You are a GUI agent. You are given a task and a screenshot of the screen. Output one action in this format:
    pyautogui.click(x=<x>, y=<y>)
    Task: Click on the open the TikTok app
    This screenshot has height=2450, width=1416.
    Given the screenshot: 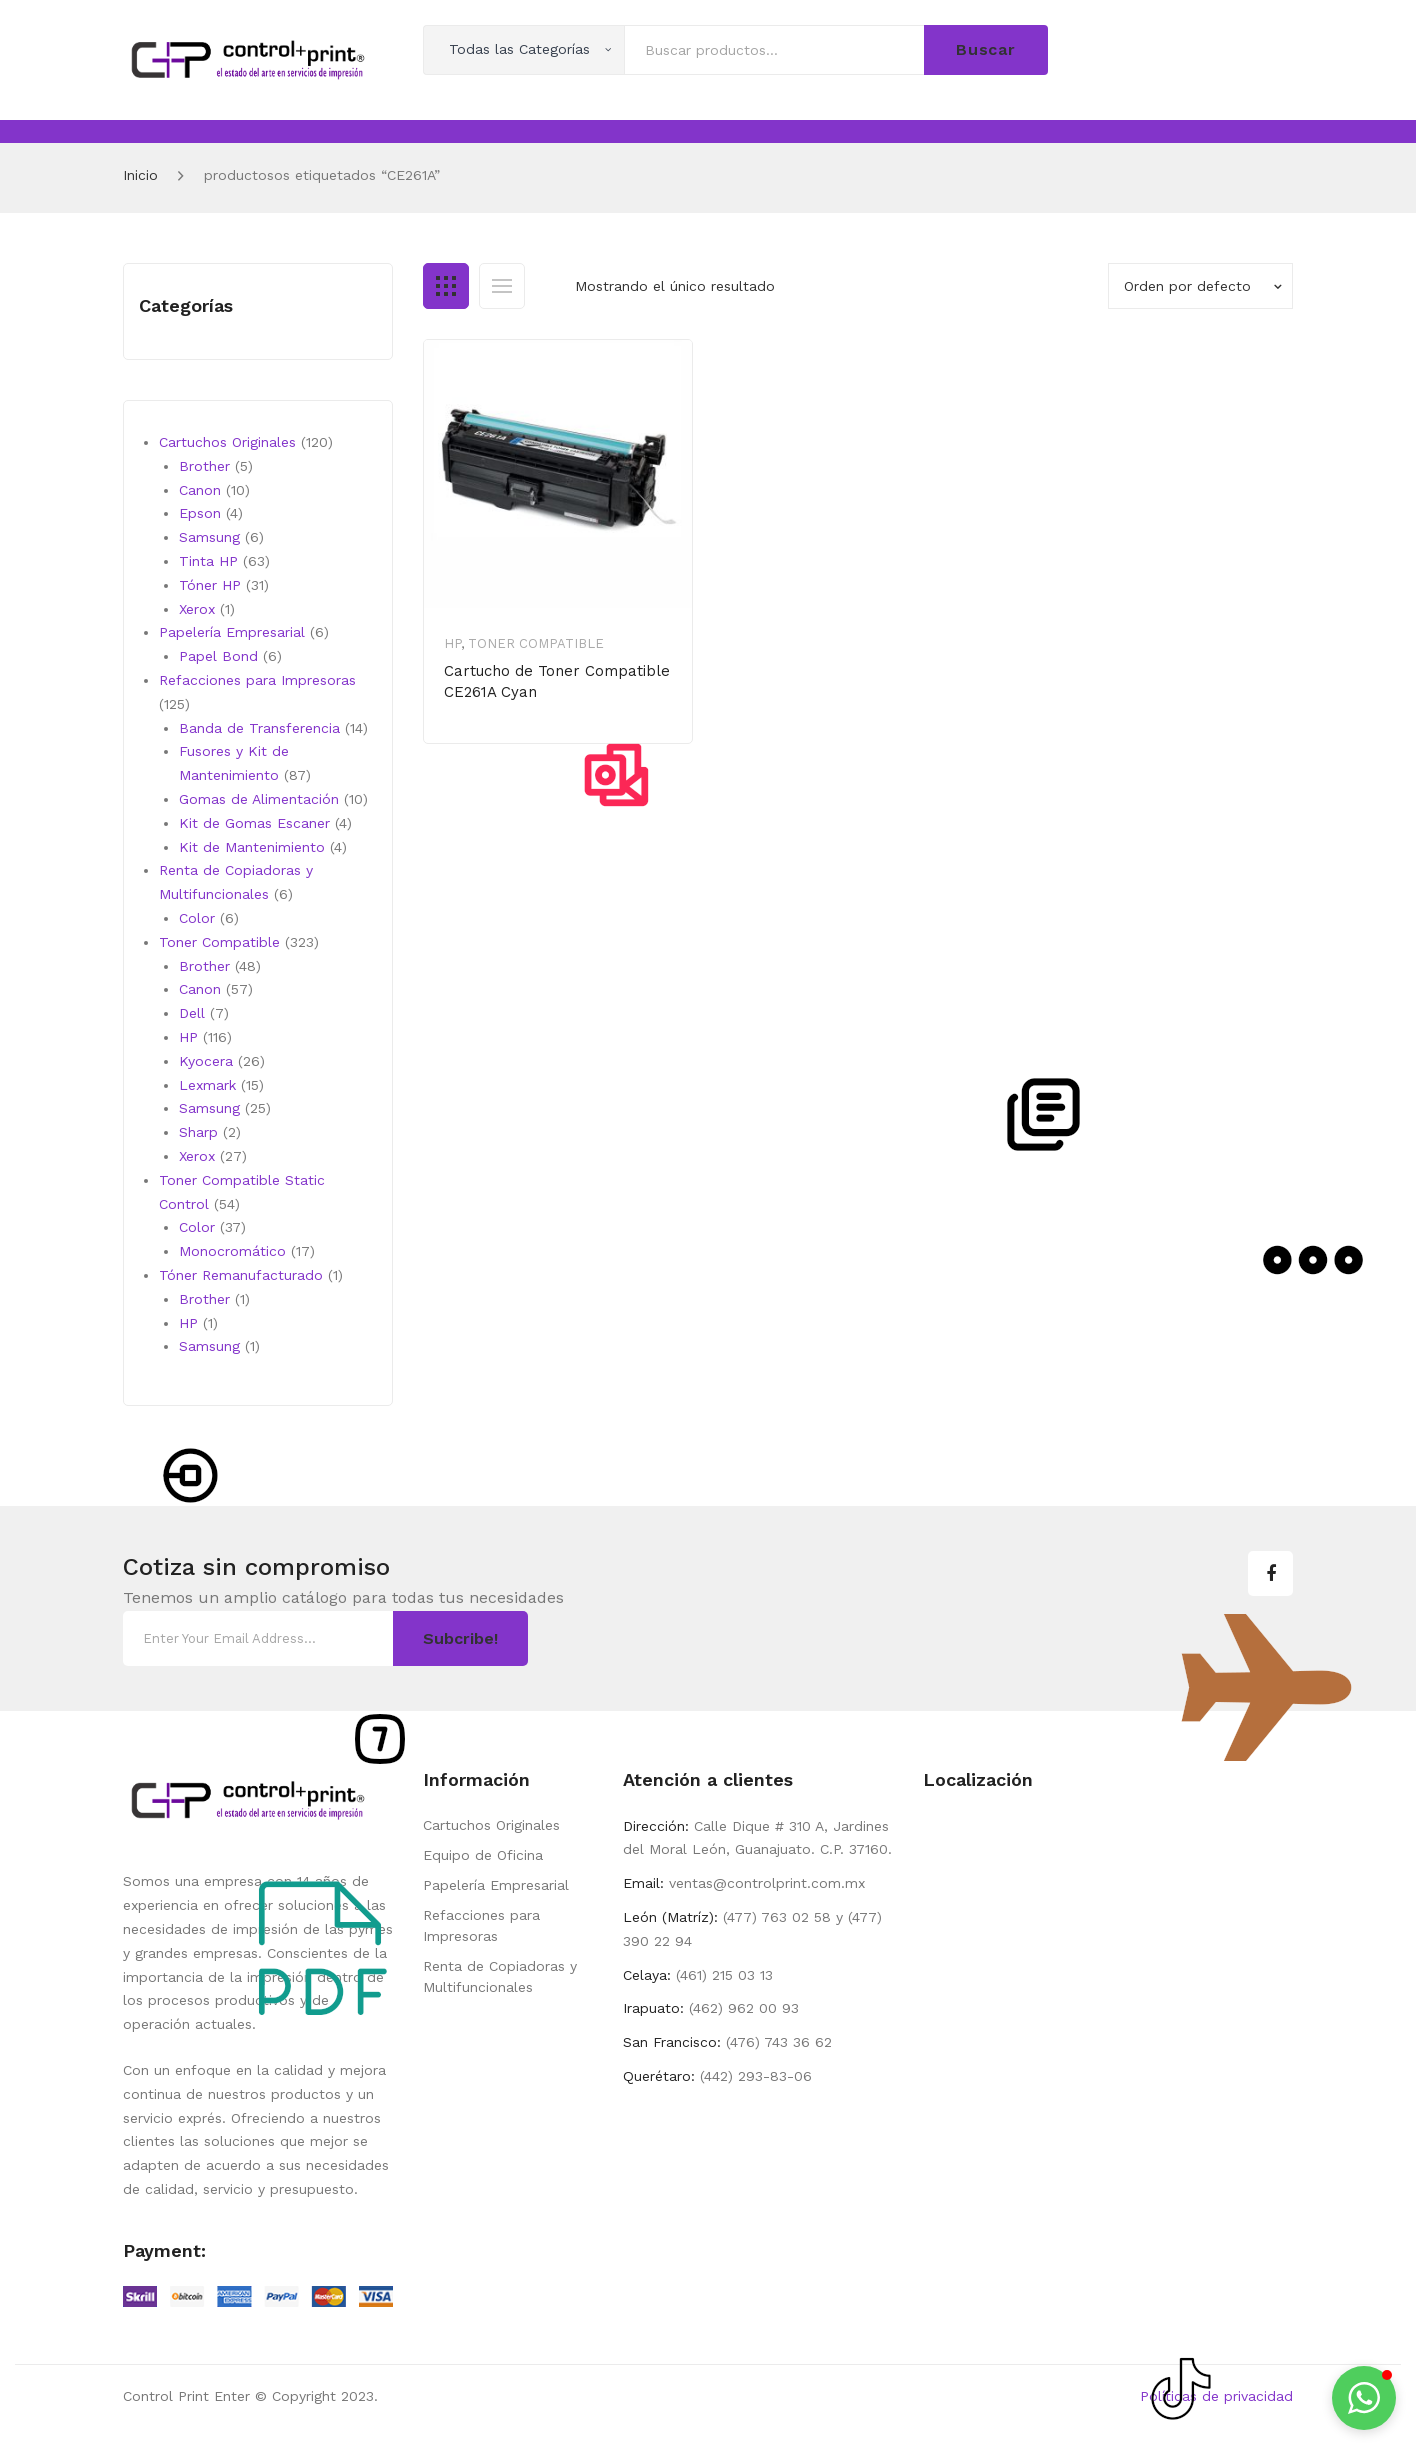 What is the action you would take?
    pyautogui.click(x=1181, y=2390)
    